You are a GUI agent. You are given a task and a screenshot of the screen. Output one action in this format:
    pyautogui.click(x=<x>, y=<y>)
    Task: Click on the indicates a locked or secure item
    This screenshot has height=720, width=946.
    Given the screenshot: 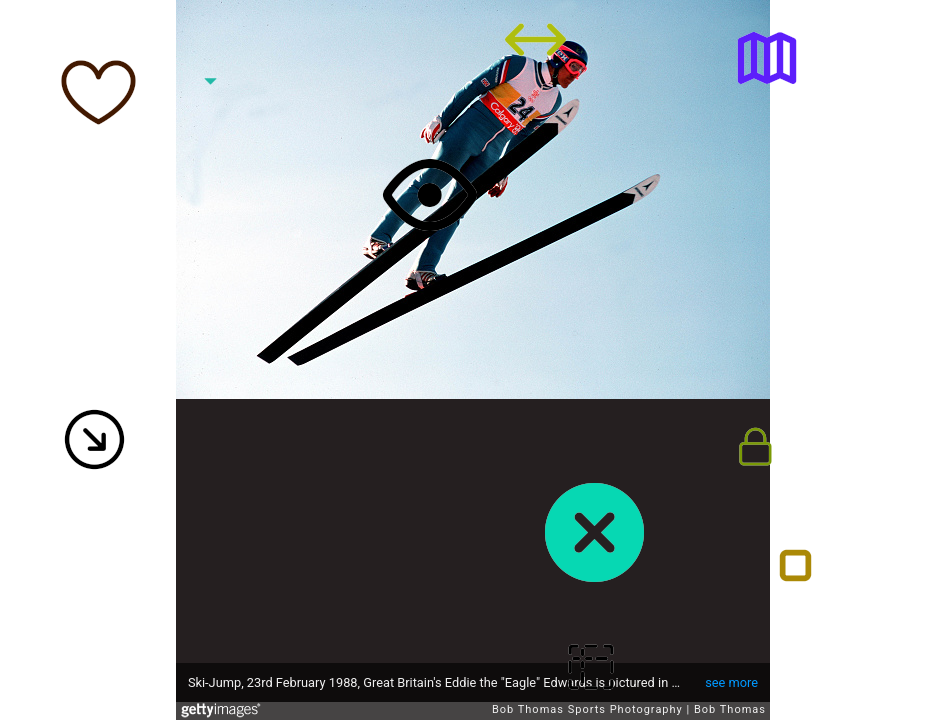 What is the action you would take?
    pyautogui.click(x=755, y=447)
    